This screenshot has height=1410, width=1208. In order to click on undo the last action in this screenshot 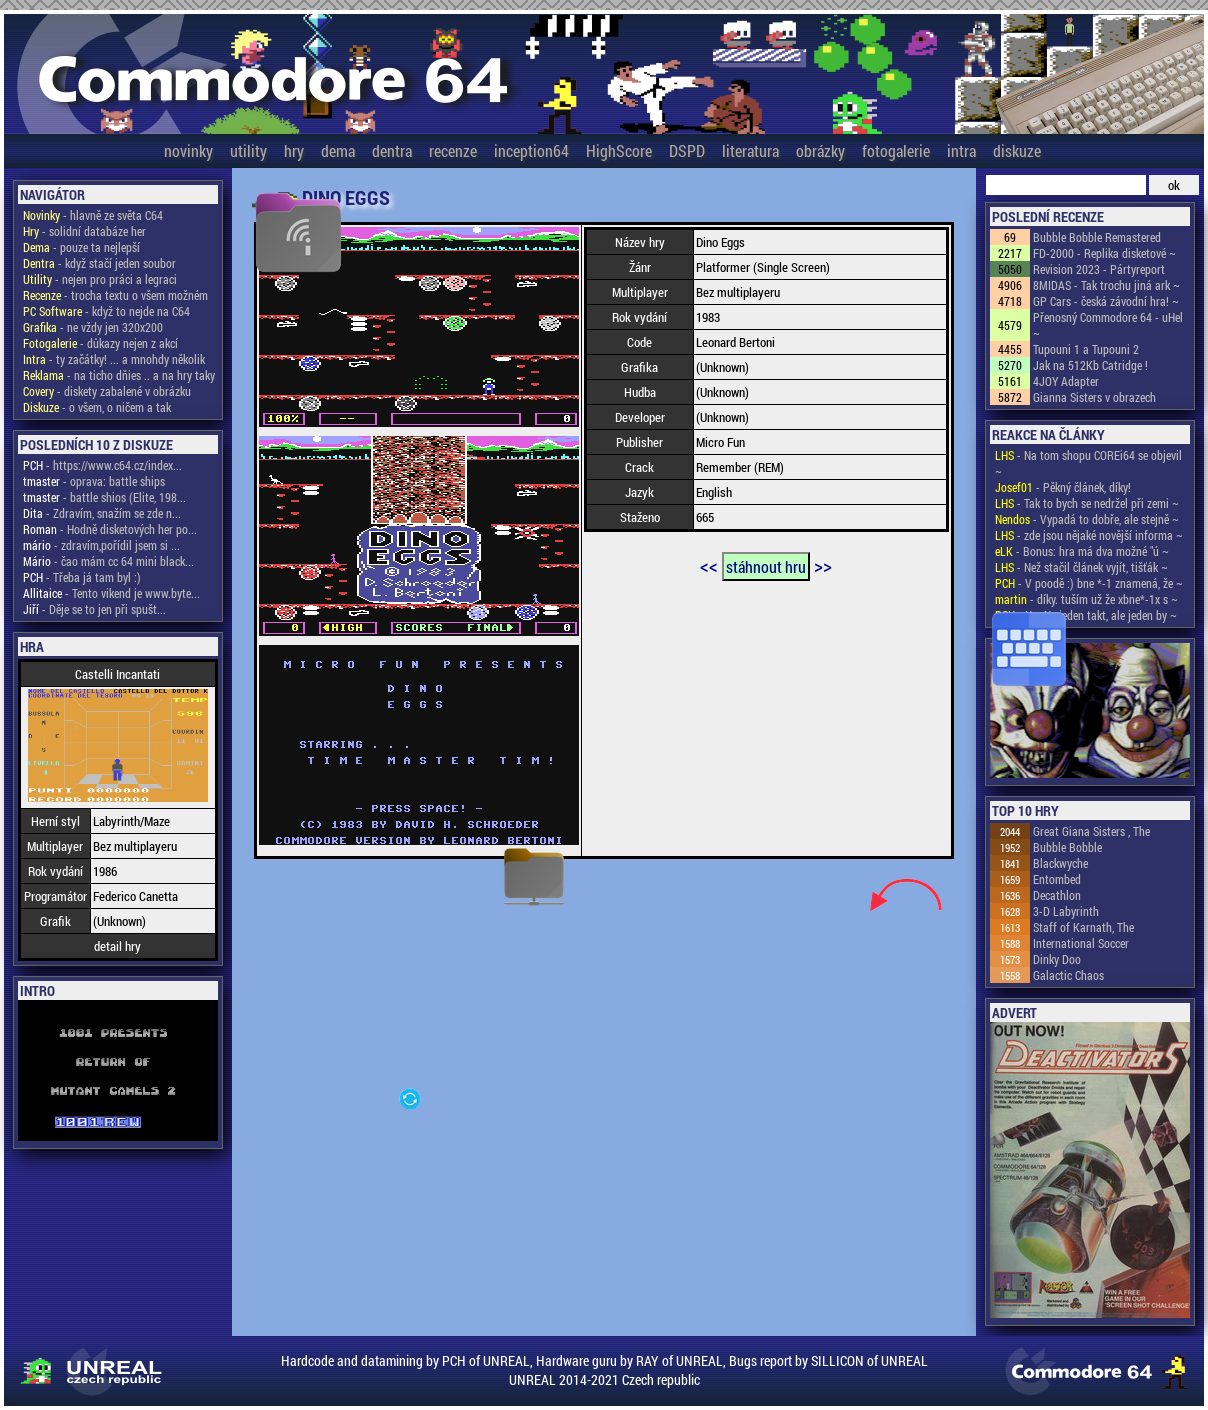, I will do `click(905, 894)`.